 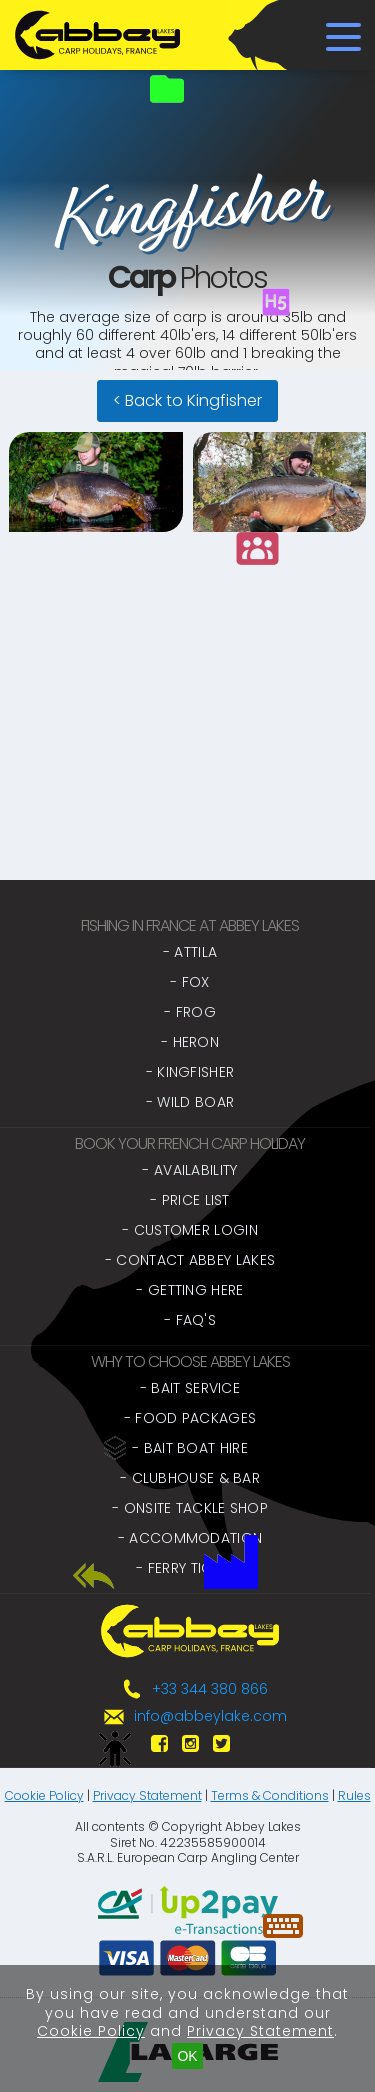 What do you see at coordinates (283, 1926) in the screenshot?
I see `open the on-screen keyboard` at bounding box center [283, 1926].